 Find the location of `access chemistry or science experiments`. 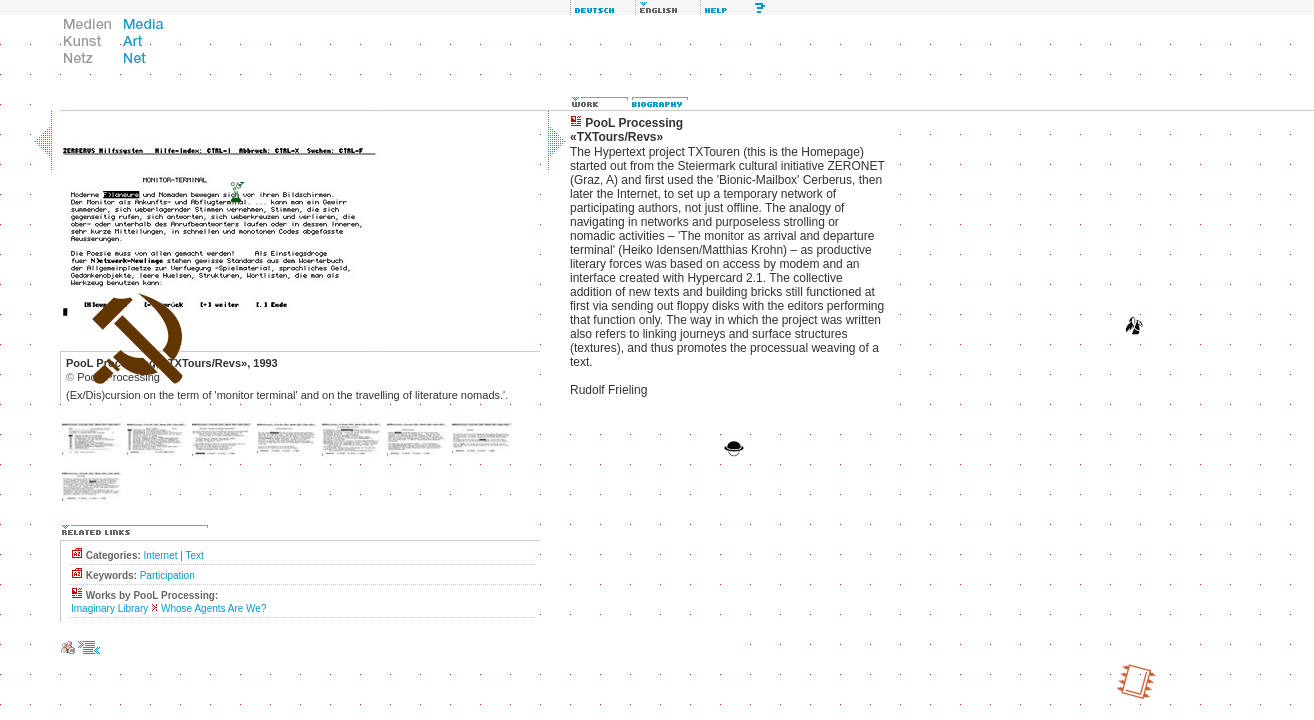

access chemistry or science experiments is located at coordinates (236, 192).